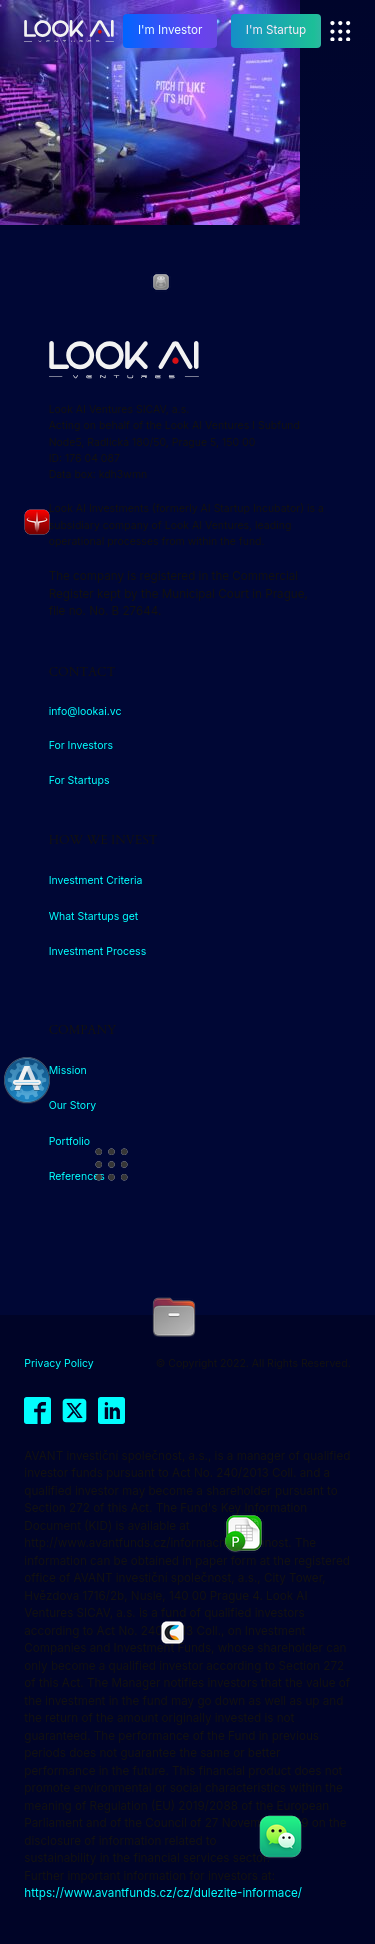  Describe the element at coordinates (37, 522) in the screenshot. I see `launch ioquake3 game engine` at that location.